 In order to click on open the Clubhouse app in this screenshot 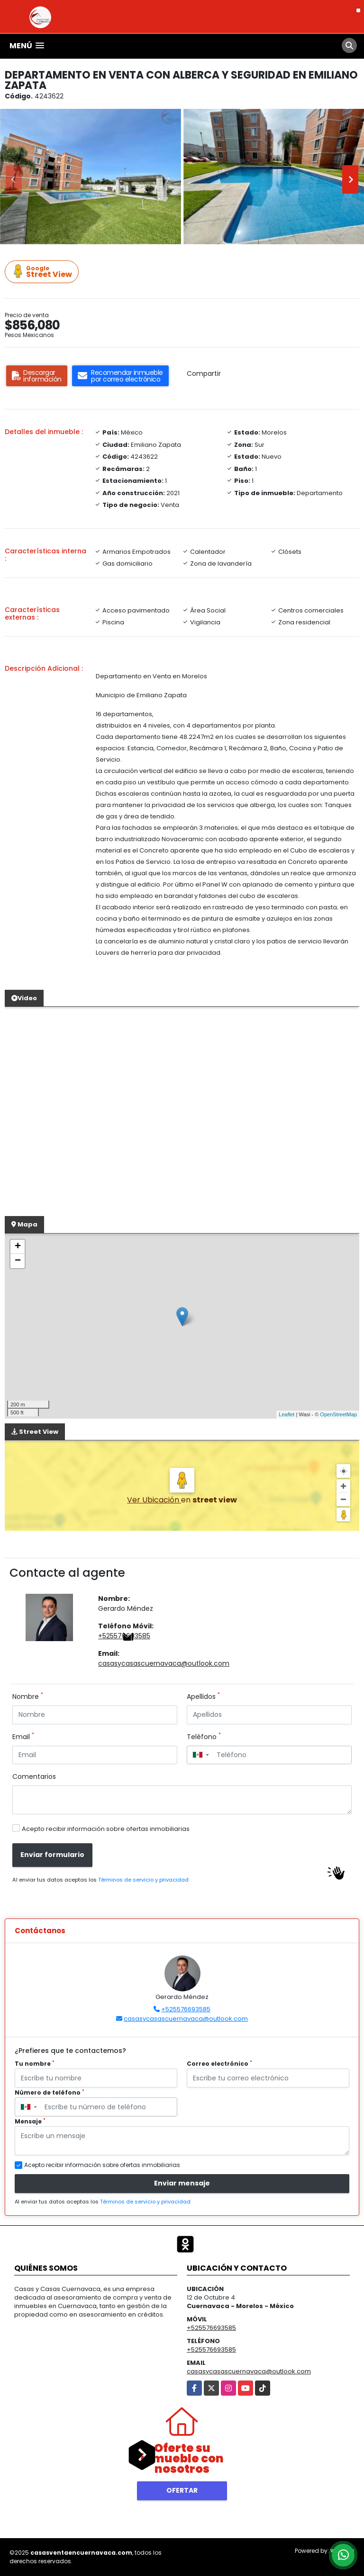, I will do `click(336, 1873)`.